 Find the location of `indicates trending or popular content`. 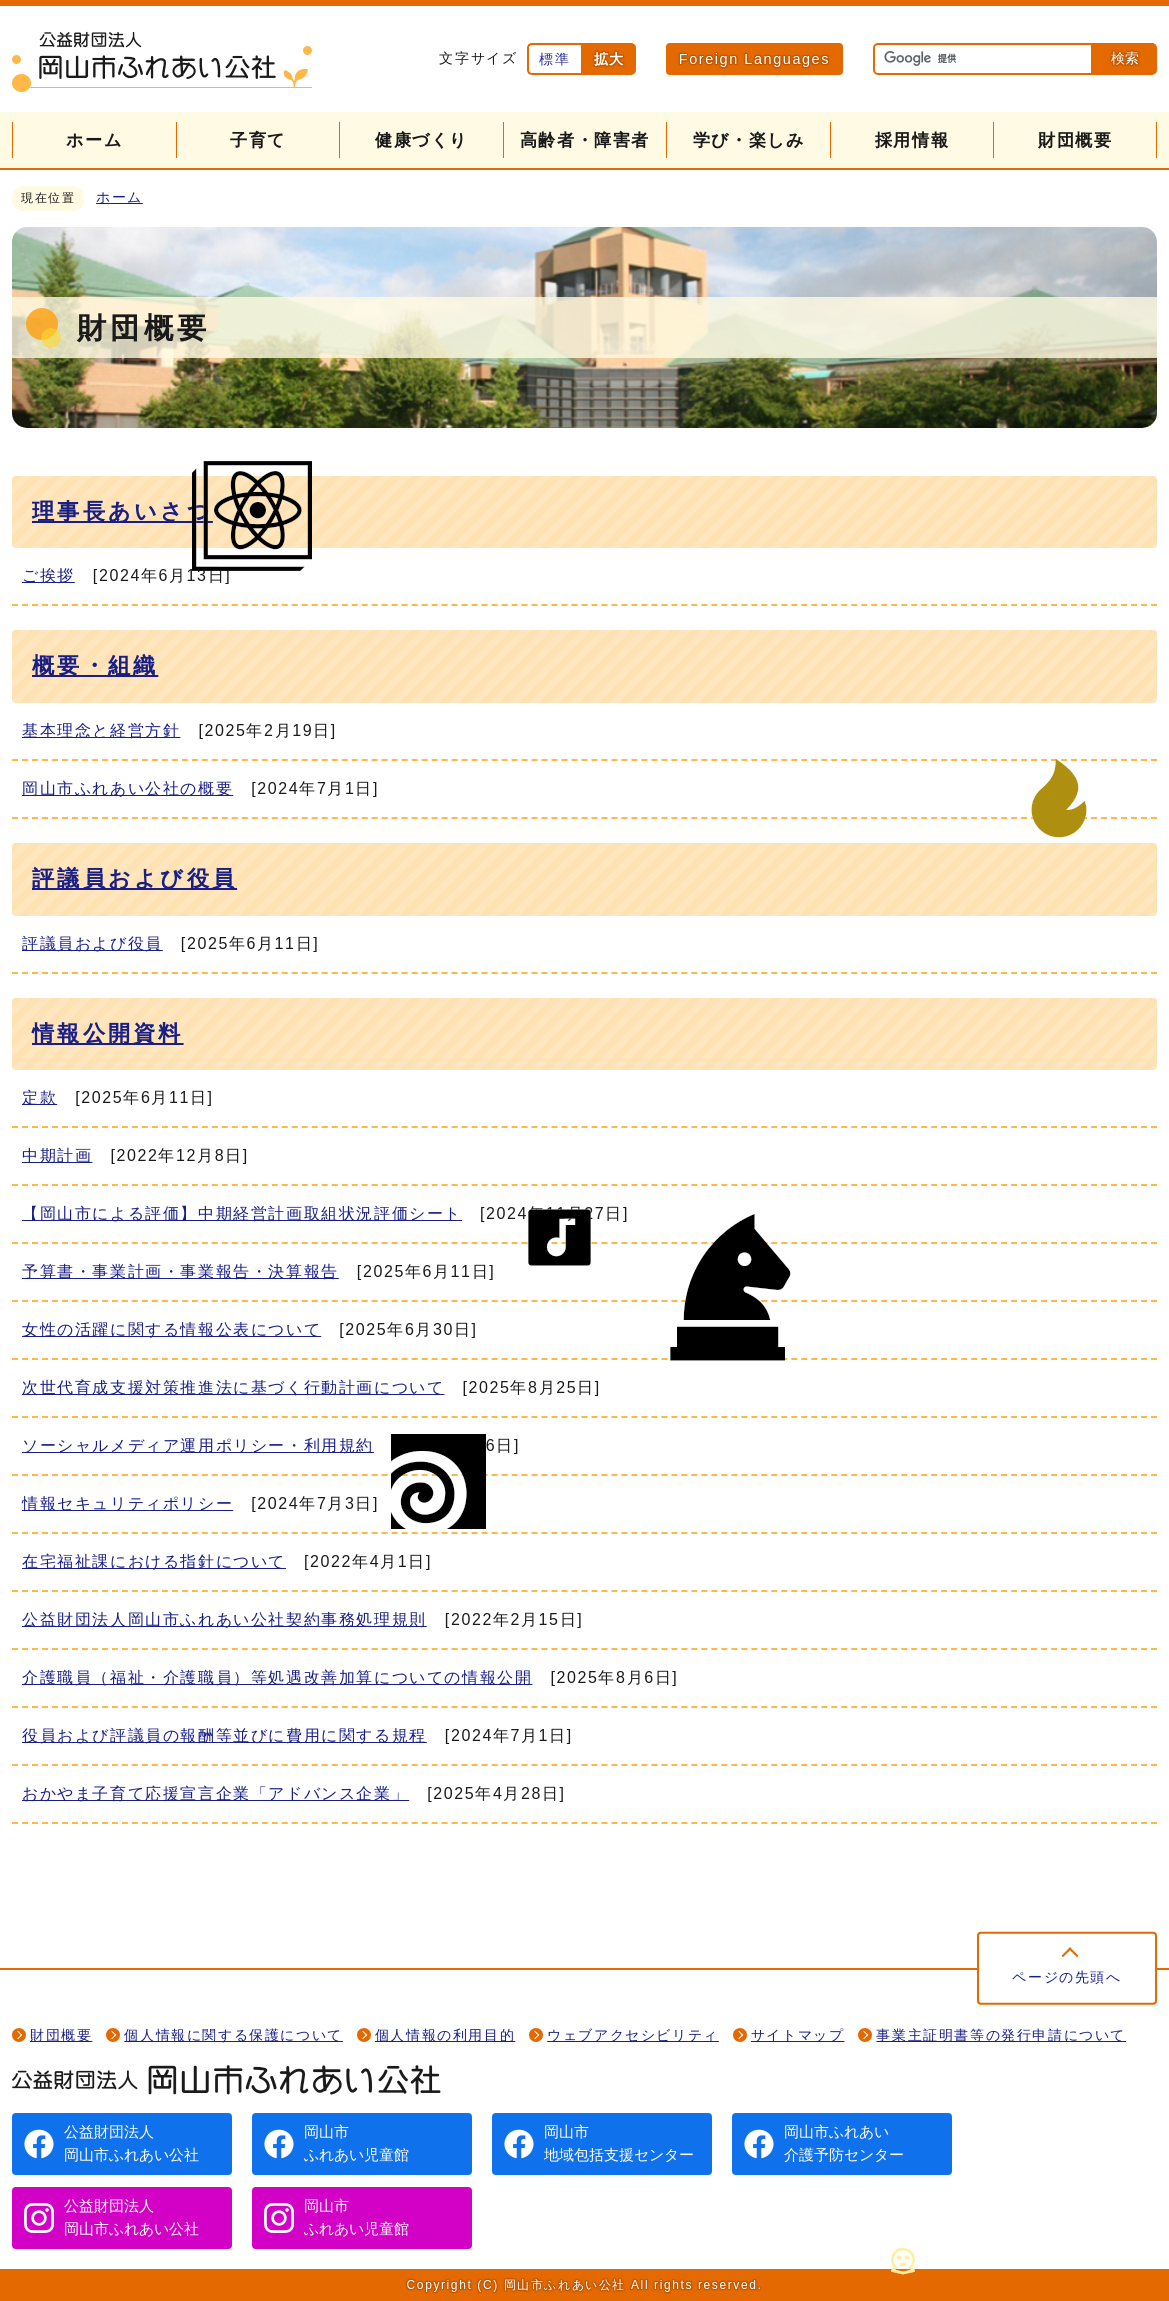

indicates trending or popular content is located at coordinates (1059, 797).